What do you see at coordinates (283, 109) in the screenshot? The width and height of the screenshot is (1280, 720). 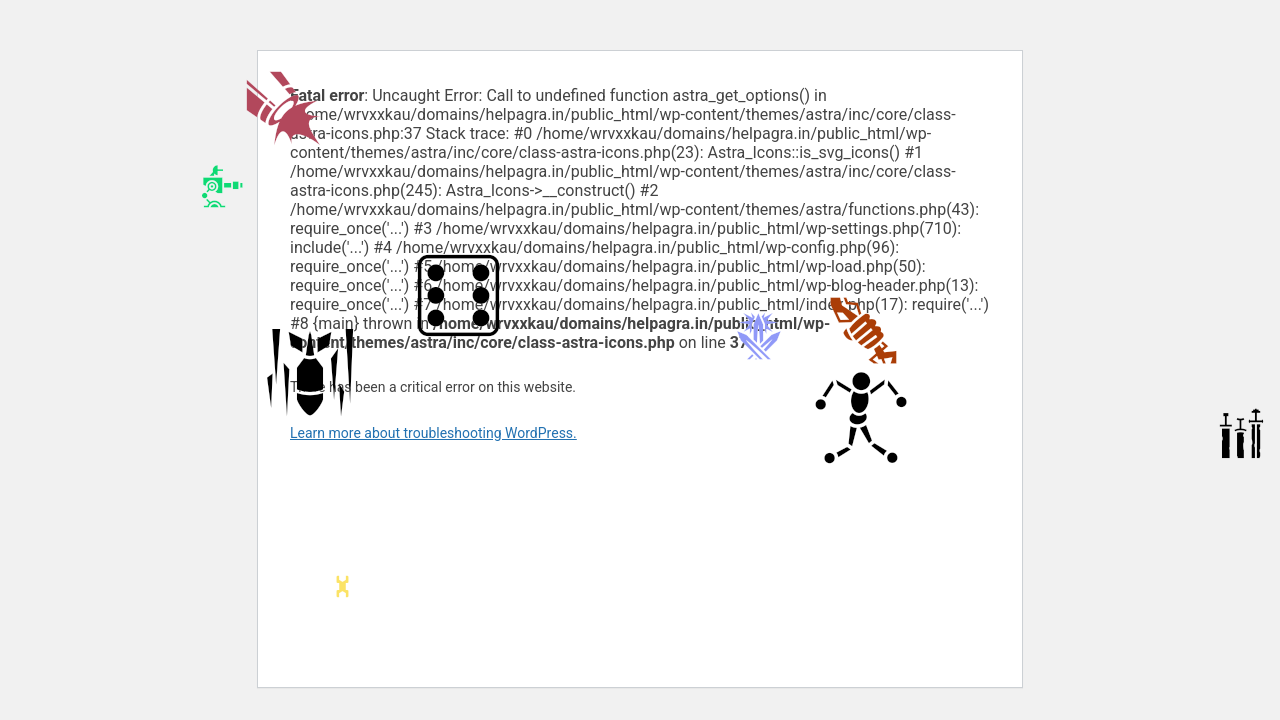 I see `fire cannon or launch projectile` at bounding box center [283, 109].